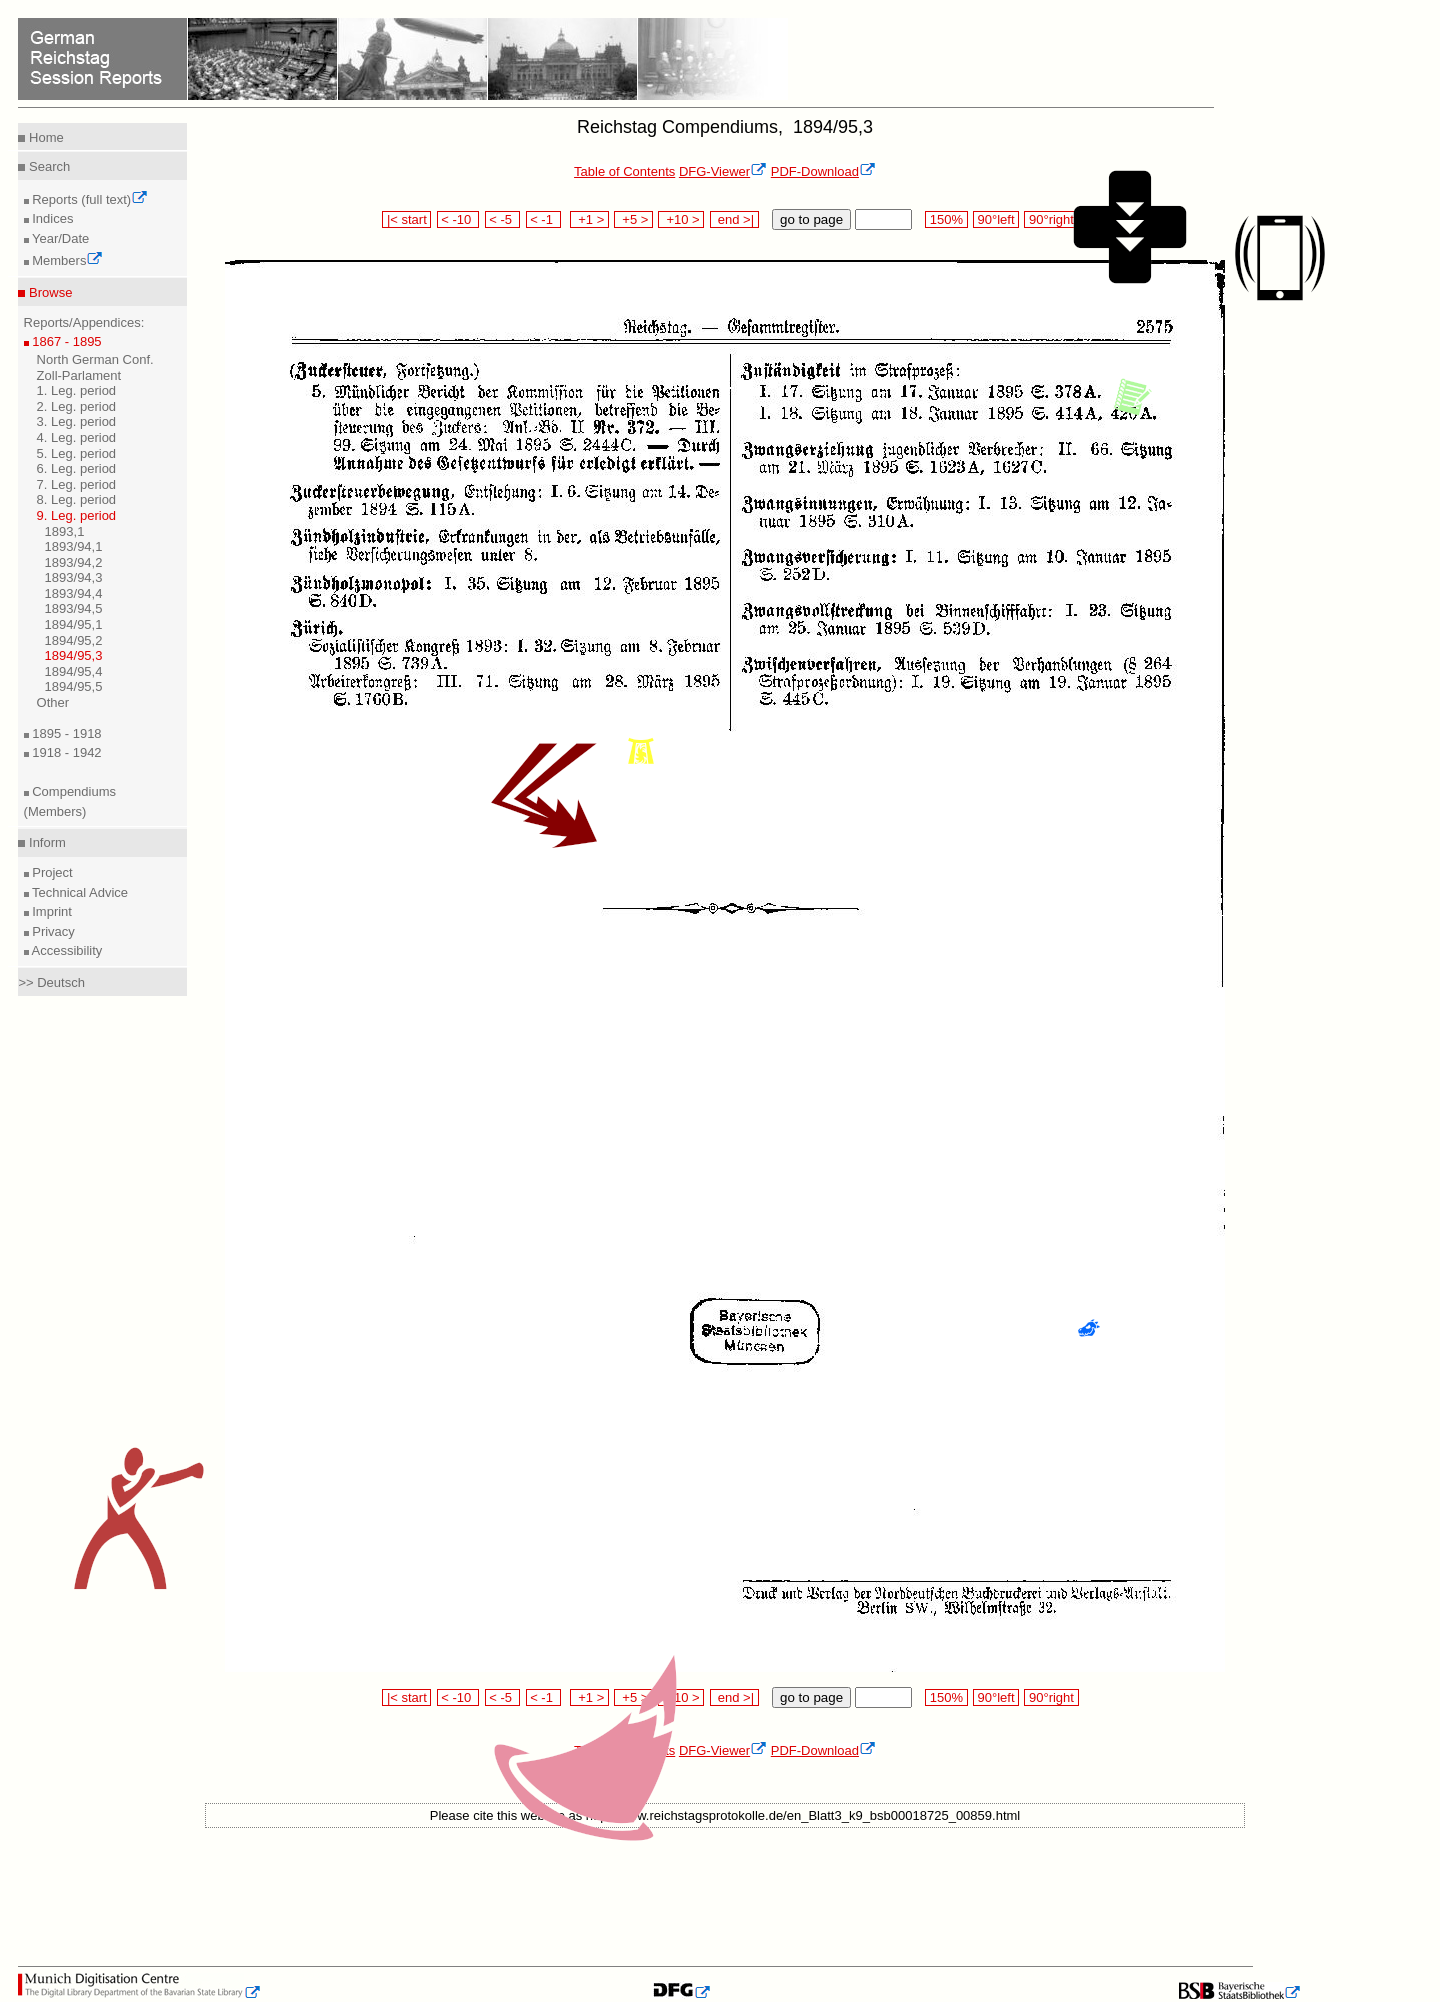 The height and width of the screenshot is (2002, 1440). What do you see at coordinates (588, 1742) in the screenshot?
I see `sound an alert or announcement` at bounding box center [588, 1742].